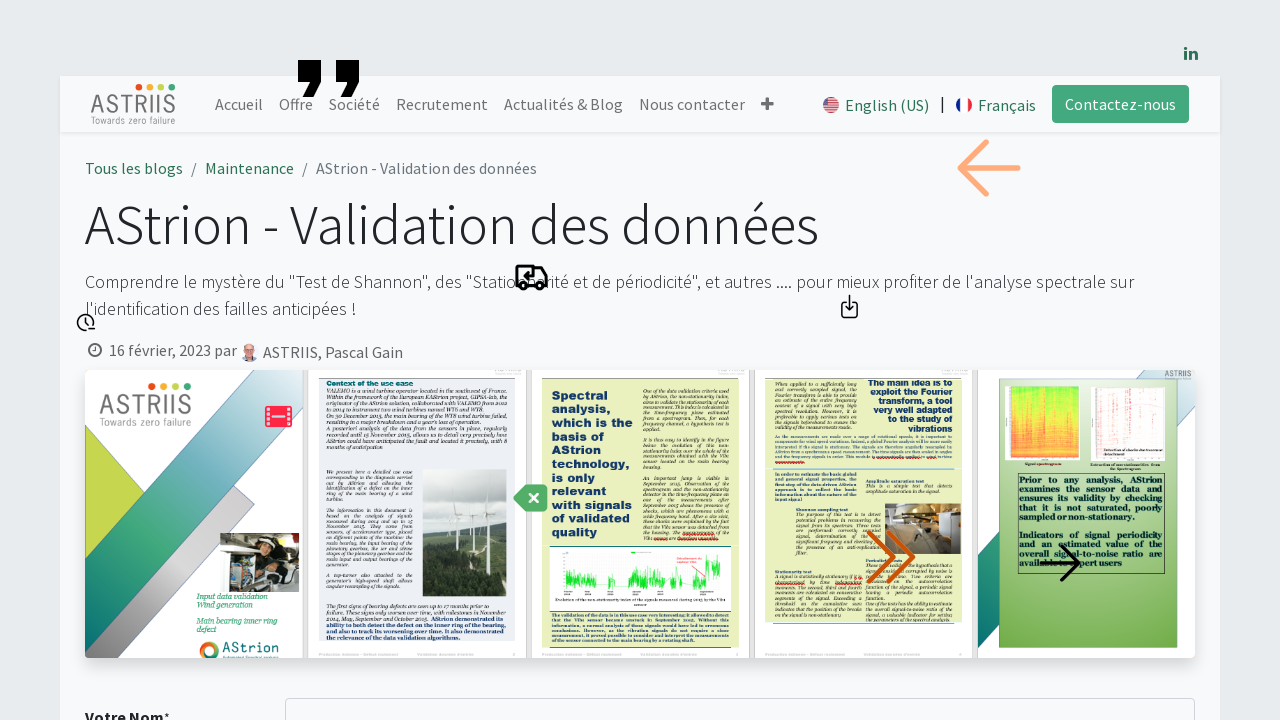 The image size is (1280, 720). Describe the element at coordinates (328, 78) in the screenshot. I see `insert a block quote` at that location.